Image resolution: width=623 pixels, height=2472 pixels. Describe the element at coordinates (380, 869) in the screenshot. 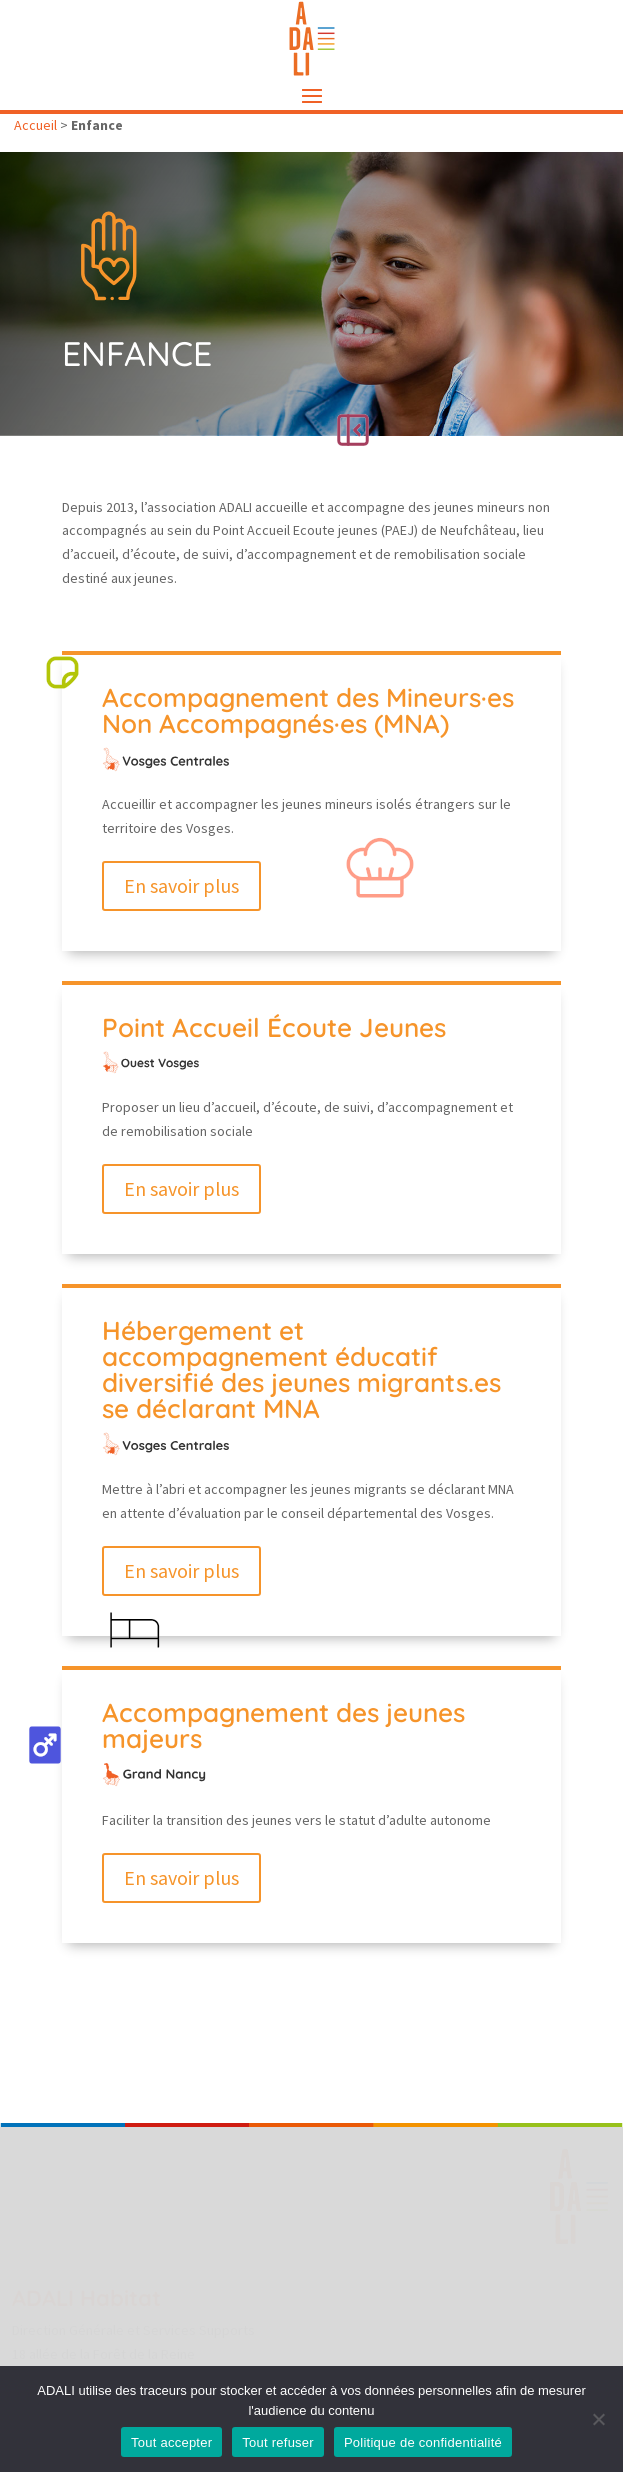

I see `browse recipes or cooking content` at that location.